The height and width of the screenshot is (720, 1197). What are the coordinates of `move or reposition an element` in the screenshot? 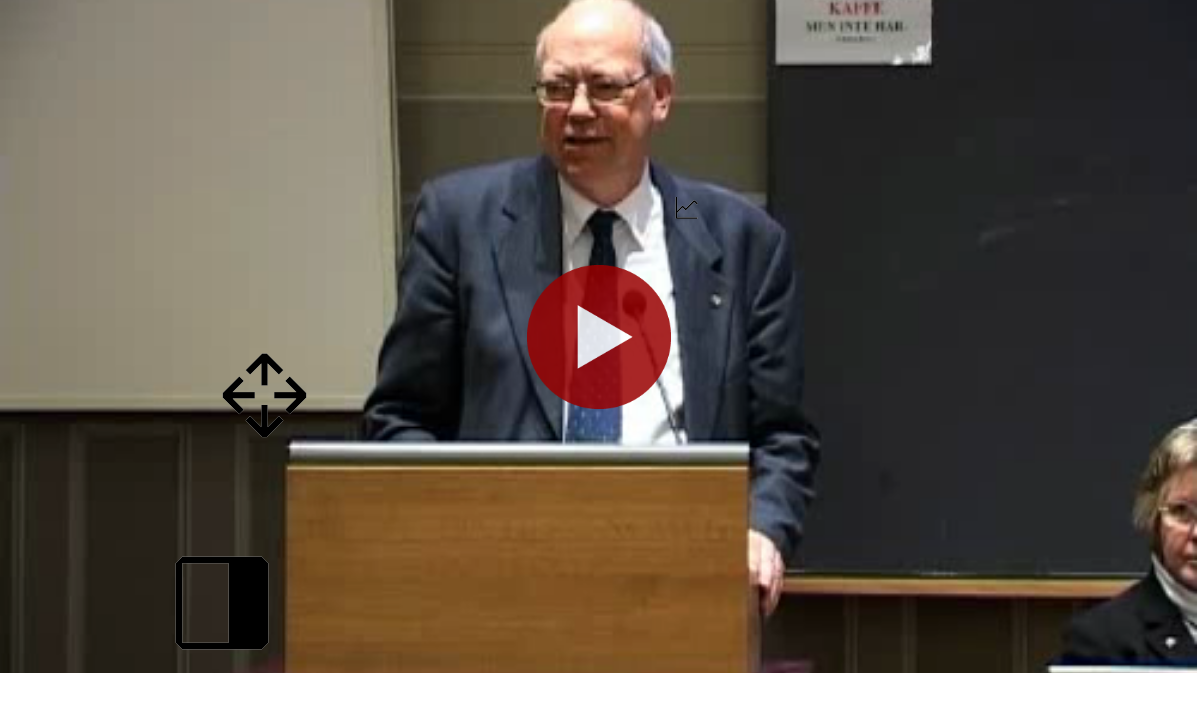 It's located at (264, 398).